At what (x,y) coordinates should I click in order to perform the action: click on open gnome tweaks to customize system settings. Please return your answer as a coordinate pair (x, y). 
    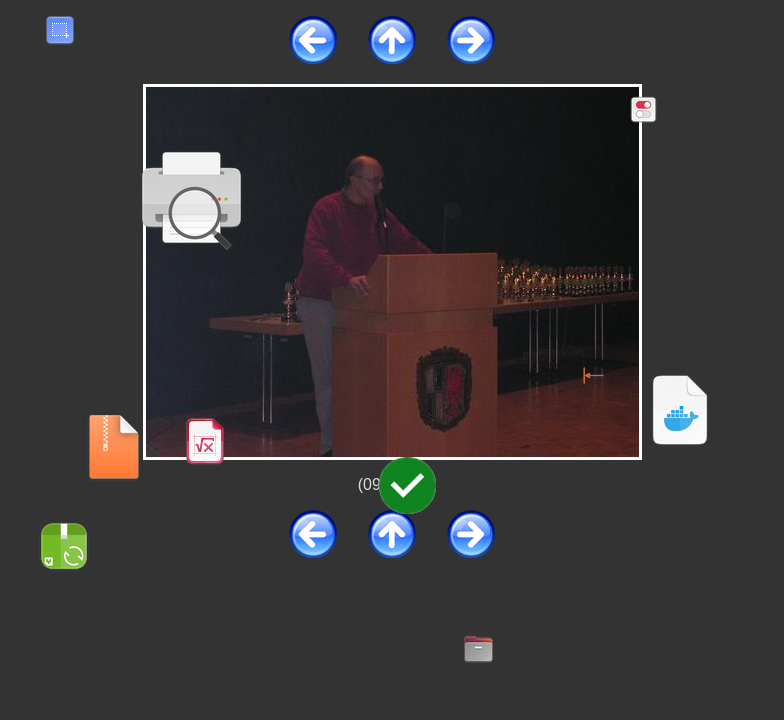
    Looking at the image, I should click on (643, 109).